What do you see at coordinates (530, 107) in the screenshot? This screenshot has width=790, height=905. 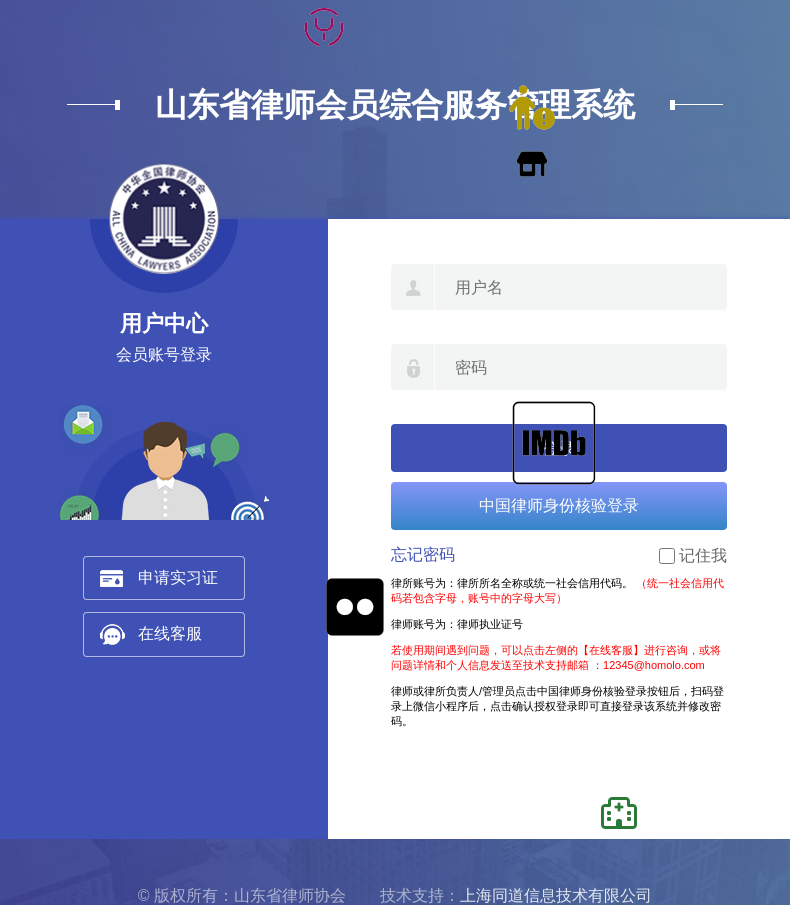 I see `user account requires attention` at bounding box center [530, 107].